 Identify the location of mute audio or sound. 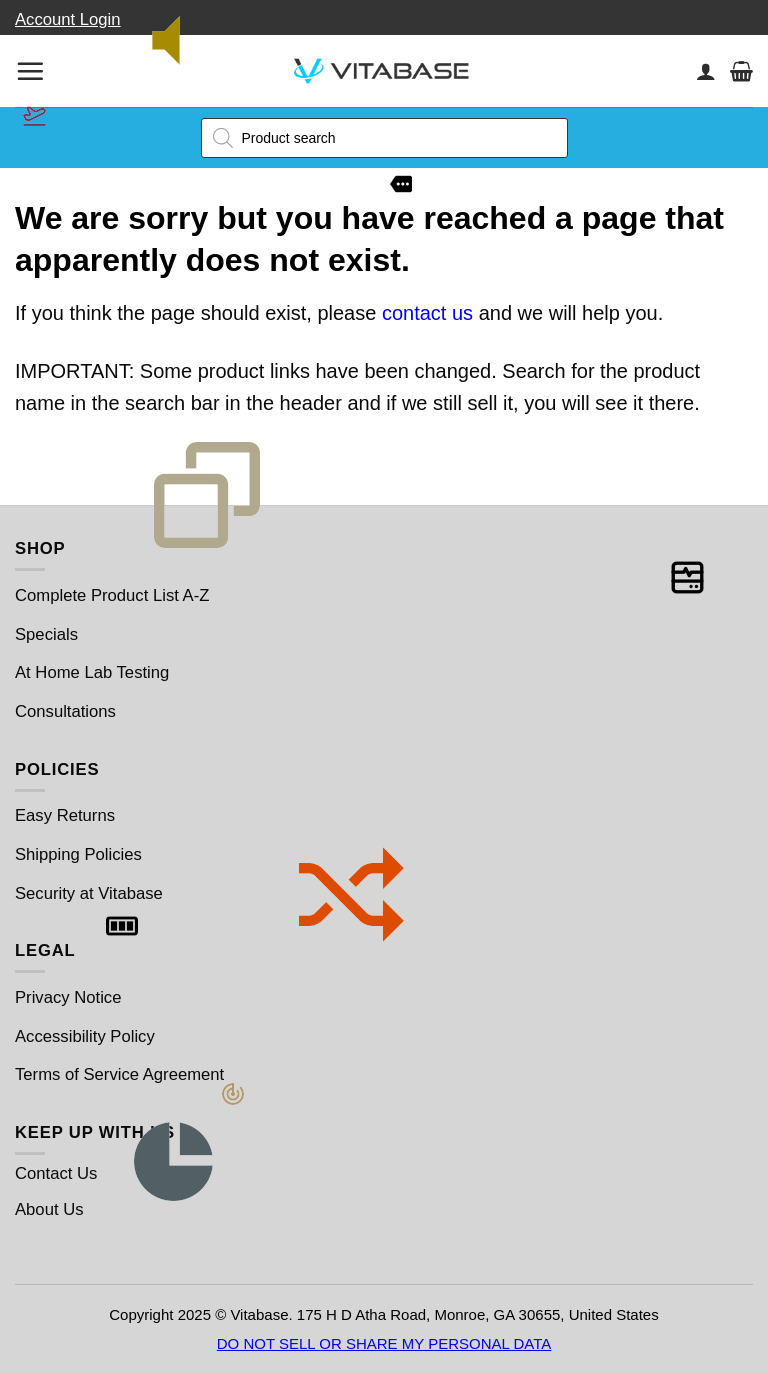
(167, 40).